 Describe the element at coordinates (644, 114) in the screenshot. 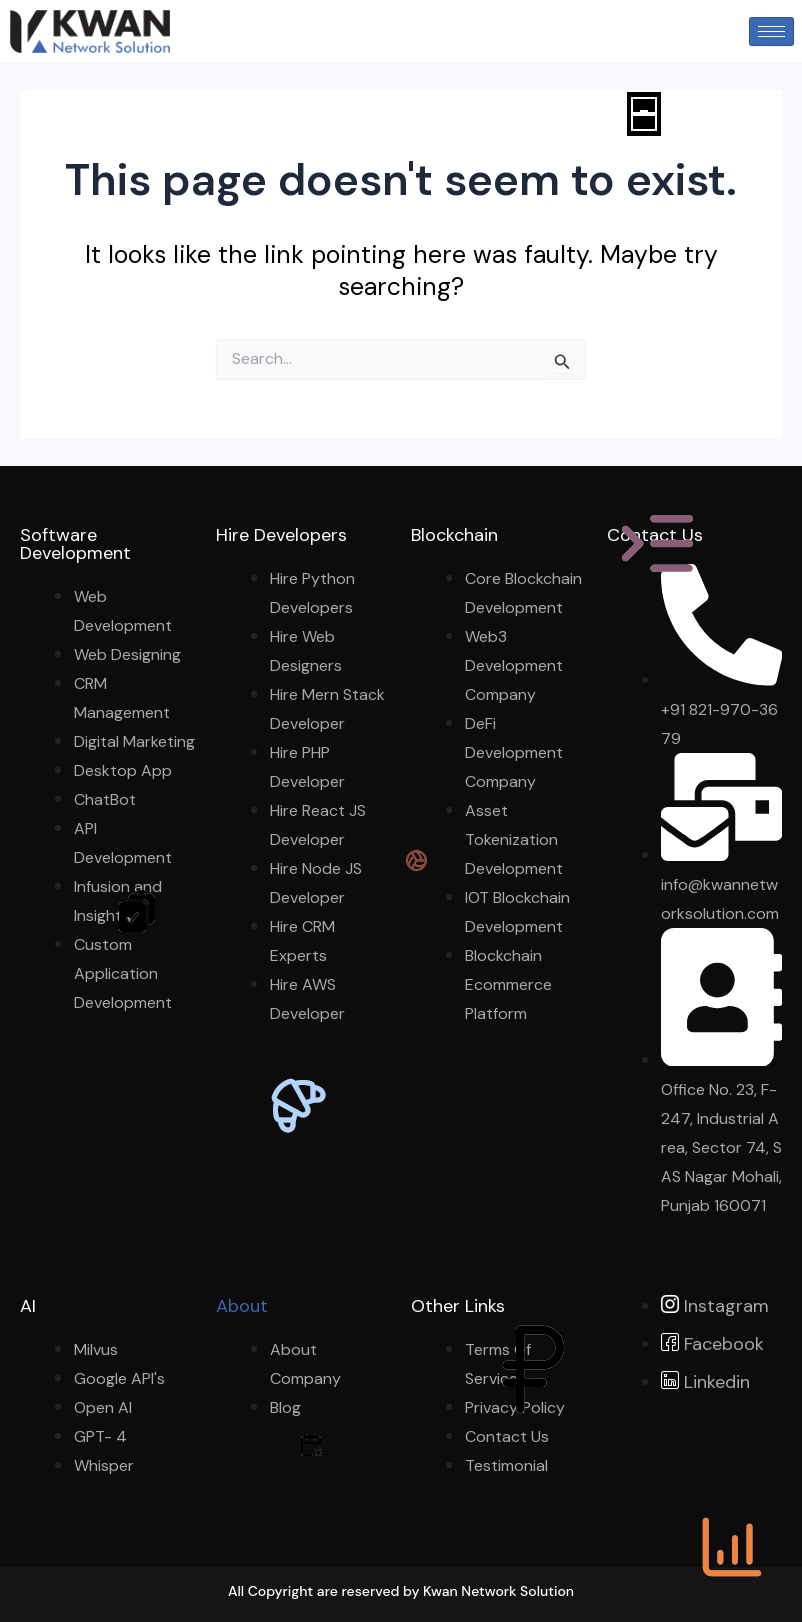

I see `window sensor status for smart home` at that location.